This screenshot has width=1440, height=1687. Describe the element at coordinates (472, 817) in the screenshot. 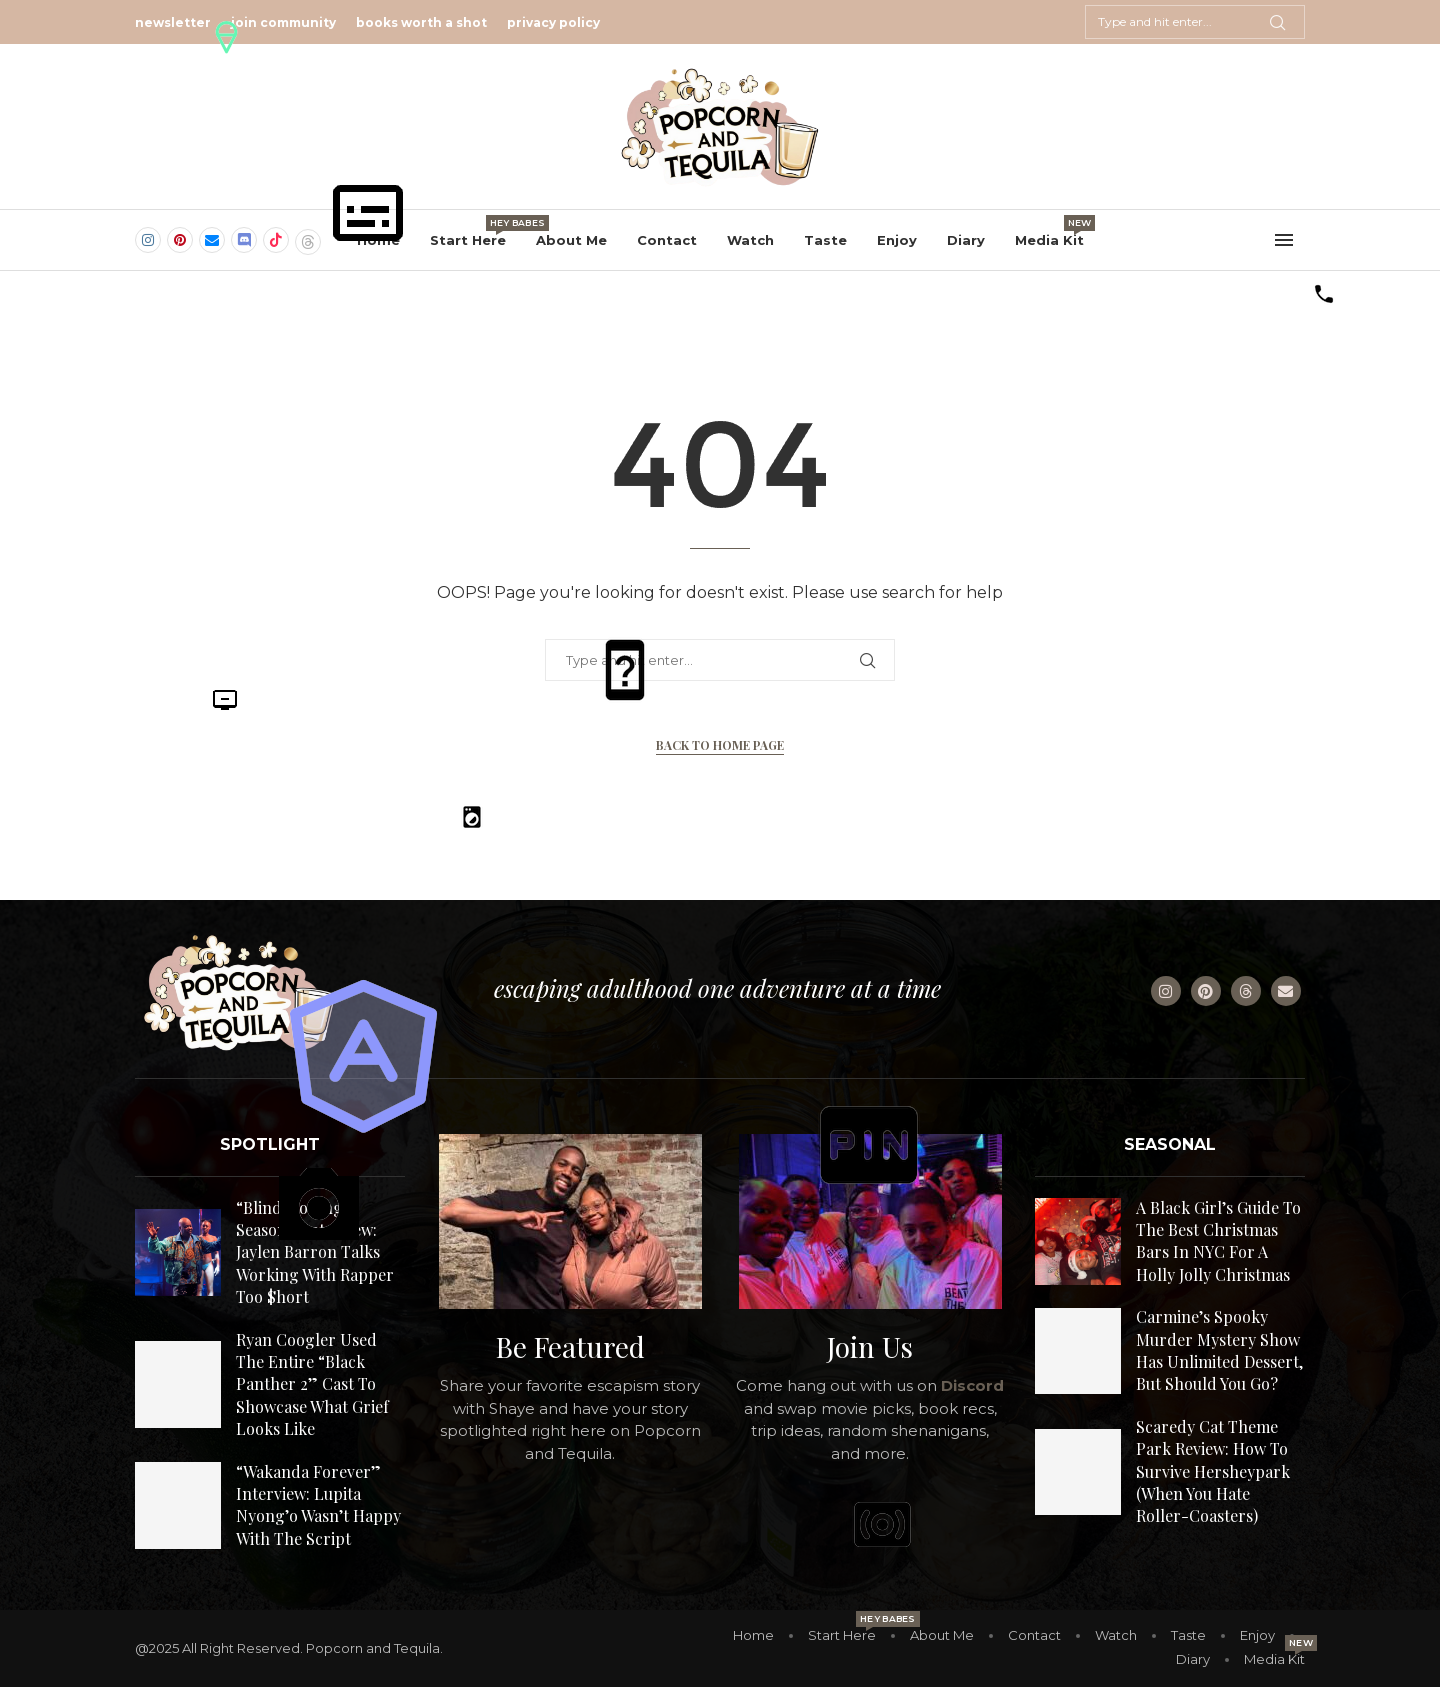

I see `find nearby laundromats or laundry services` at that location.